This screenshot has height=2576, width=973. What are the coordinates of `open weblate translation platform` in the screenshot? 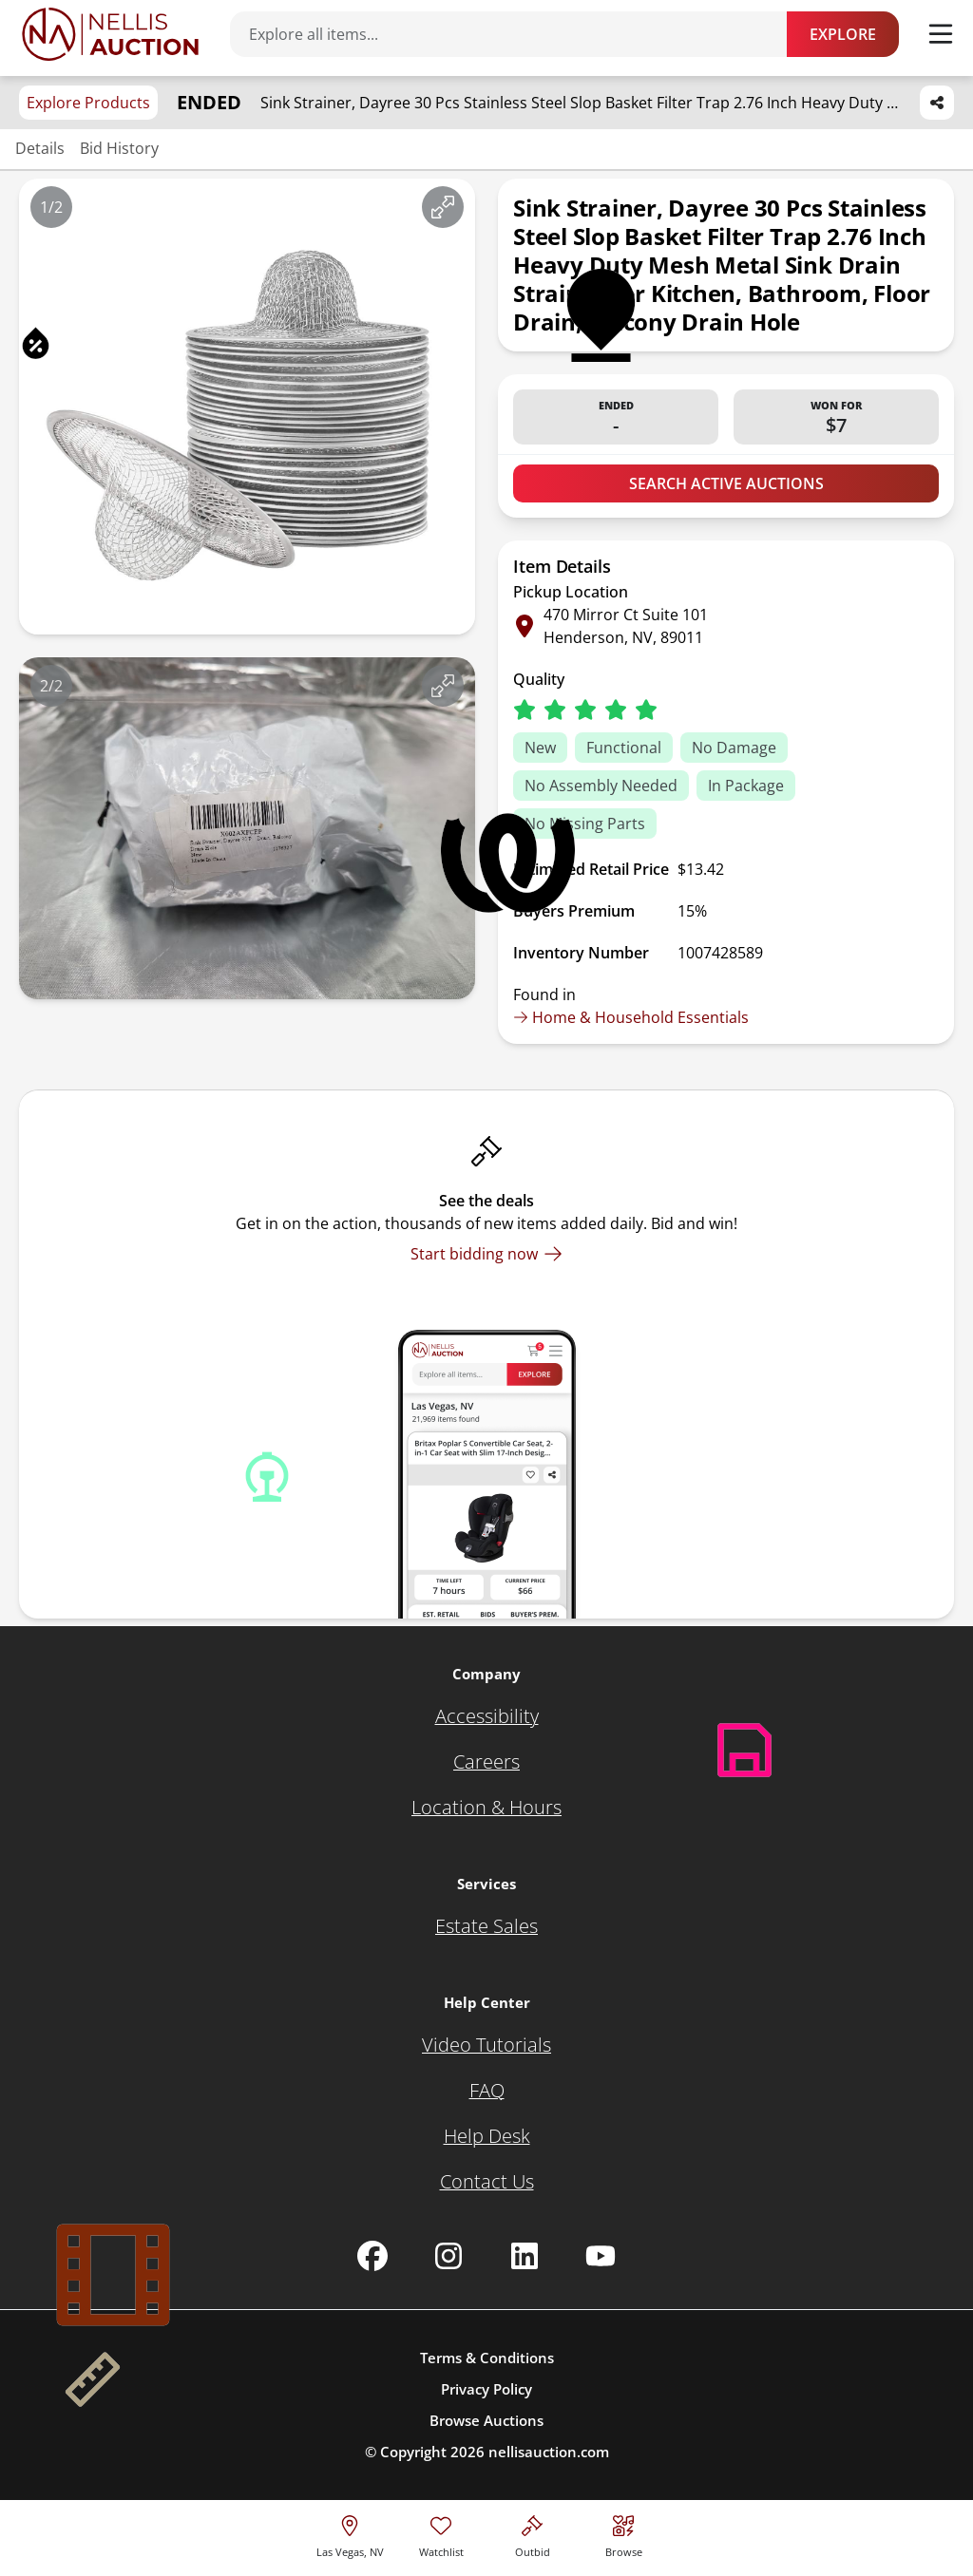 It's located at (507, 862).